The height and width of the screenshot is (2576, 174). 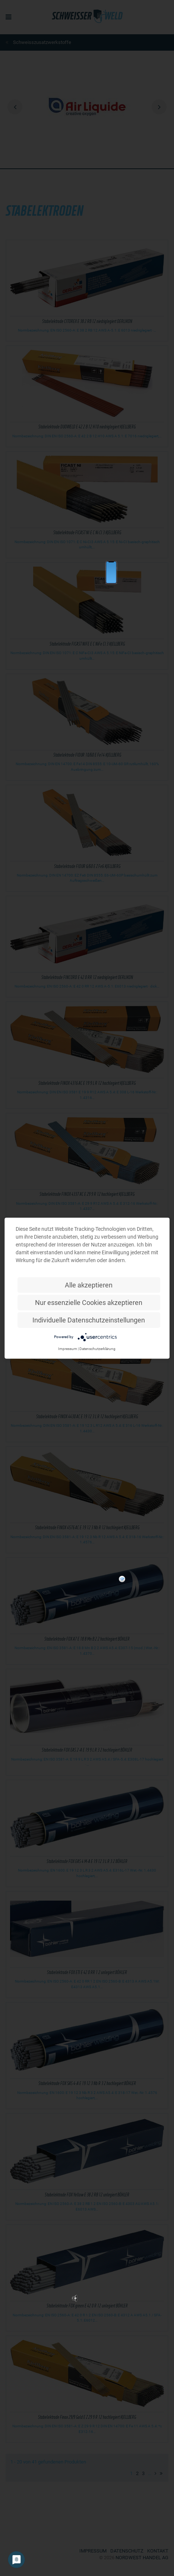 What do you see at coordinates (111, 573) in the screenshot?
I see `indicates a connected iPhone device` at bounding box center [111, 573].